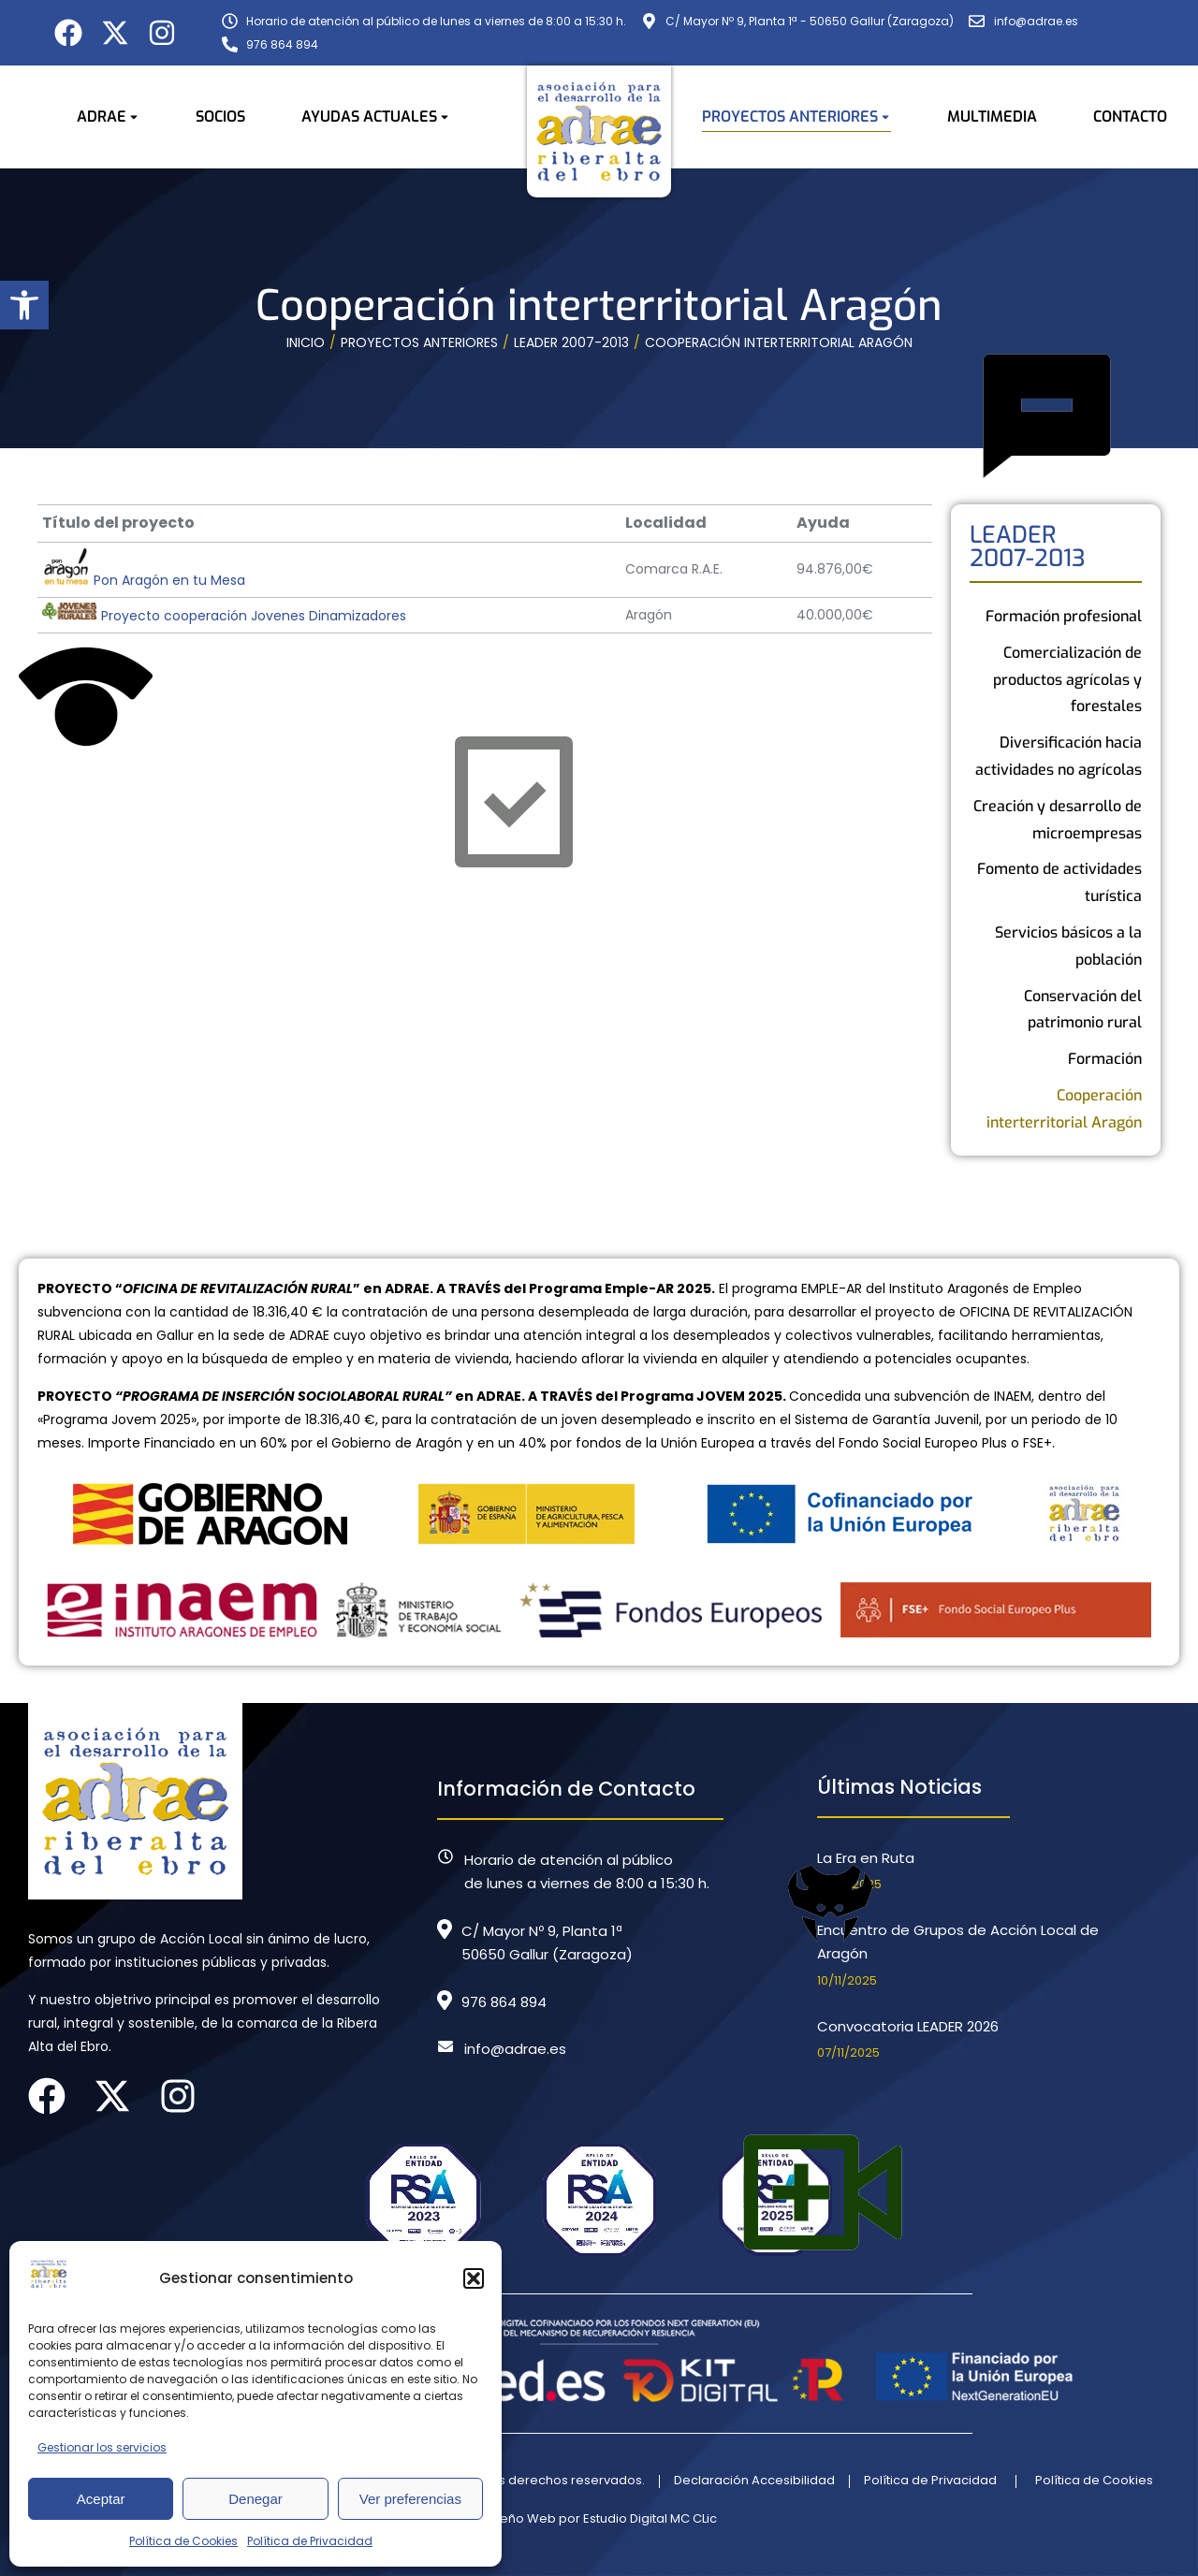  I want to click on mamba ui brand logo, so click(830, 1903).